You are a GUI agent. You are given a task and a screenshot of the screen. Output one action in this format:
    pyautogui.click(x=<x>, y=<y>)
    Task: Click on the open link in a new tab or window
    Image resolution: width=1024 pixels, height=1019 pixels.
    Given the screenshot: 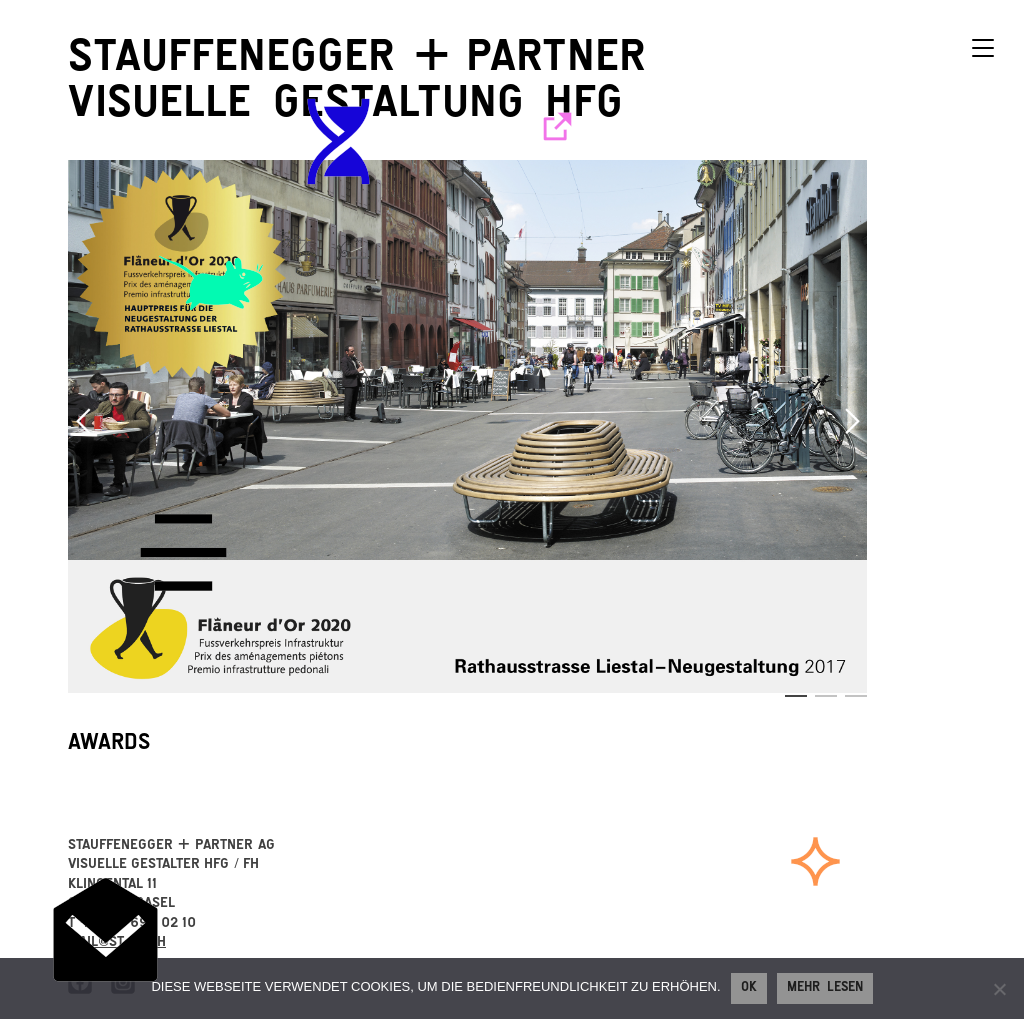 What is the action you would take?
    pyautogui.click(x=557, y=126)
    